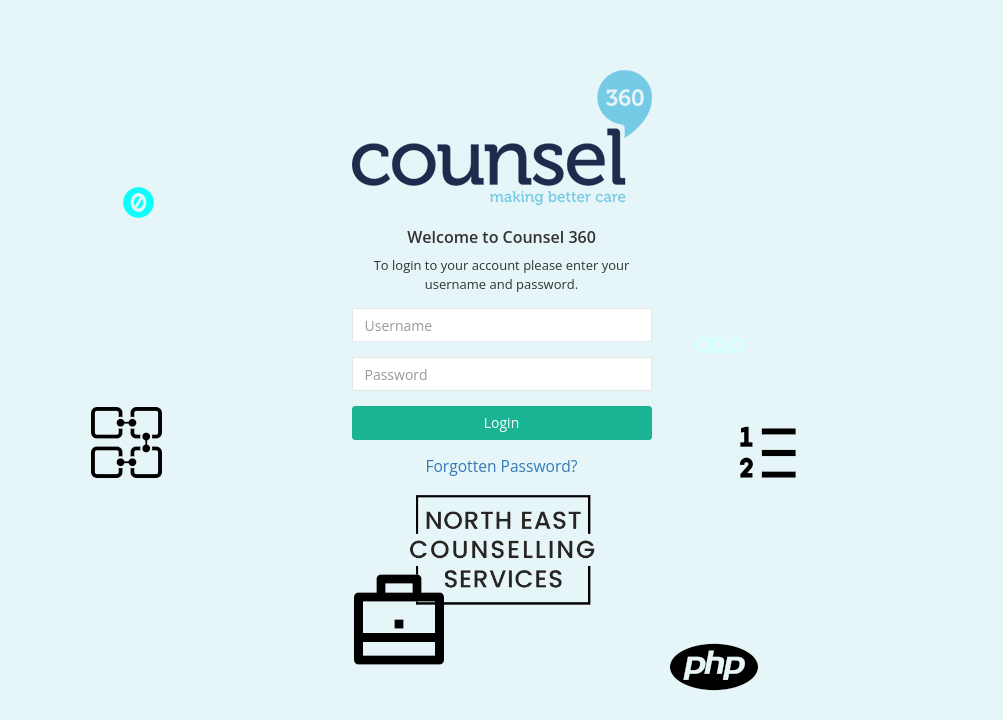 The width and height of the screenshot is (1003, 720). Describe the element at coordinates (126, 442) in the screenshot. I see `xyflow brand logo` at that location.